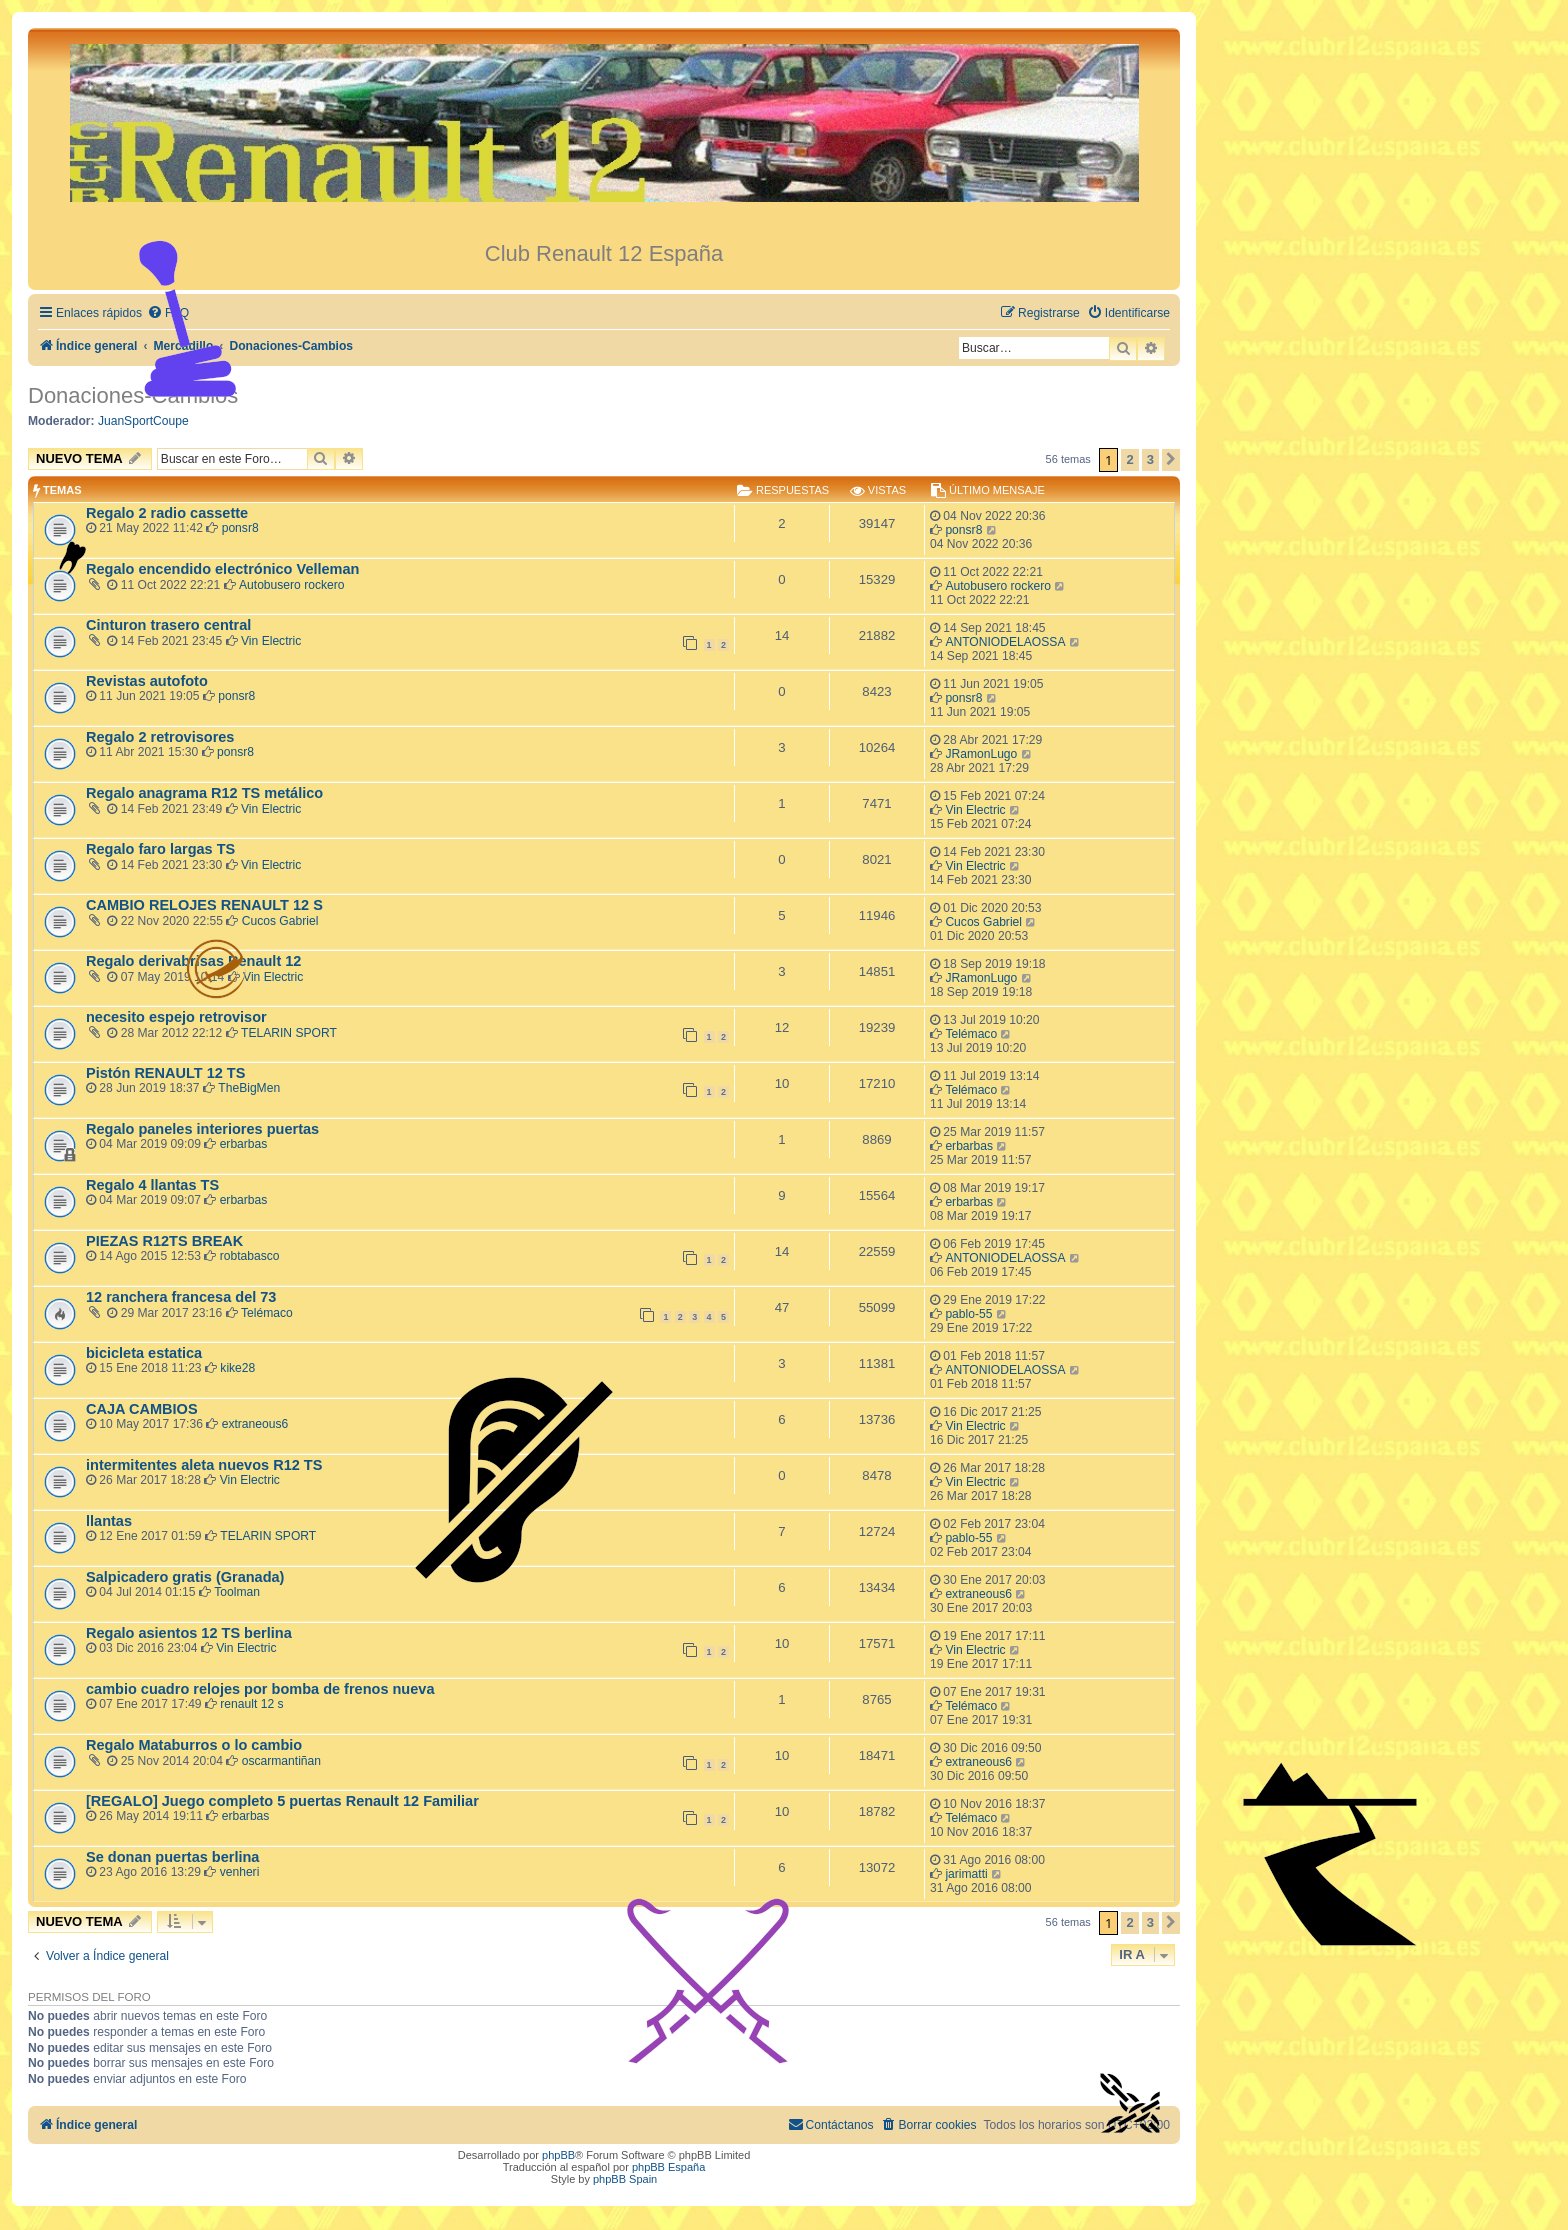 The height and width of the screenshot is (2230, 1568). I want to click on access dental health information, so click(72, 557).